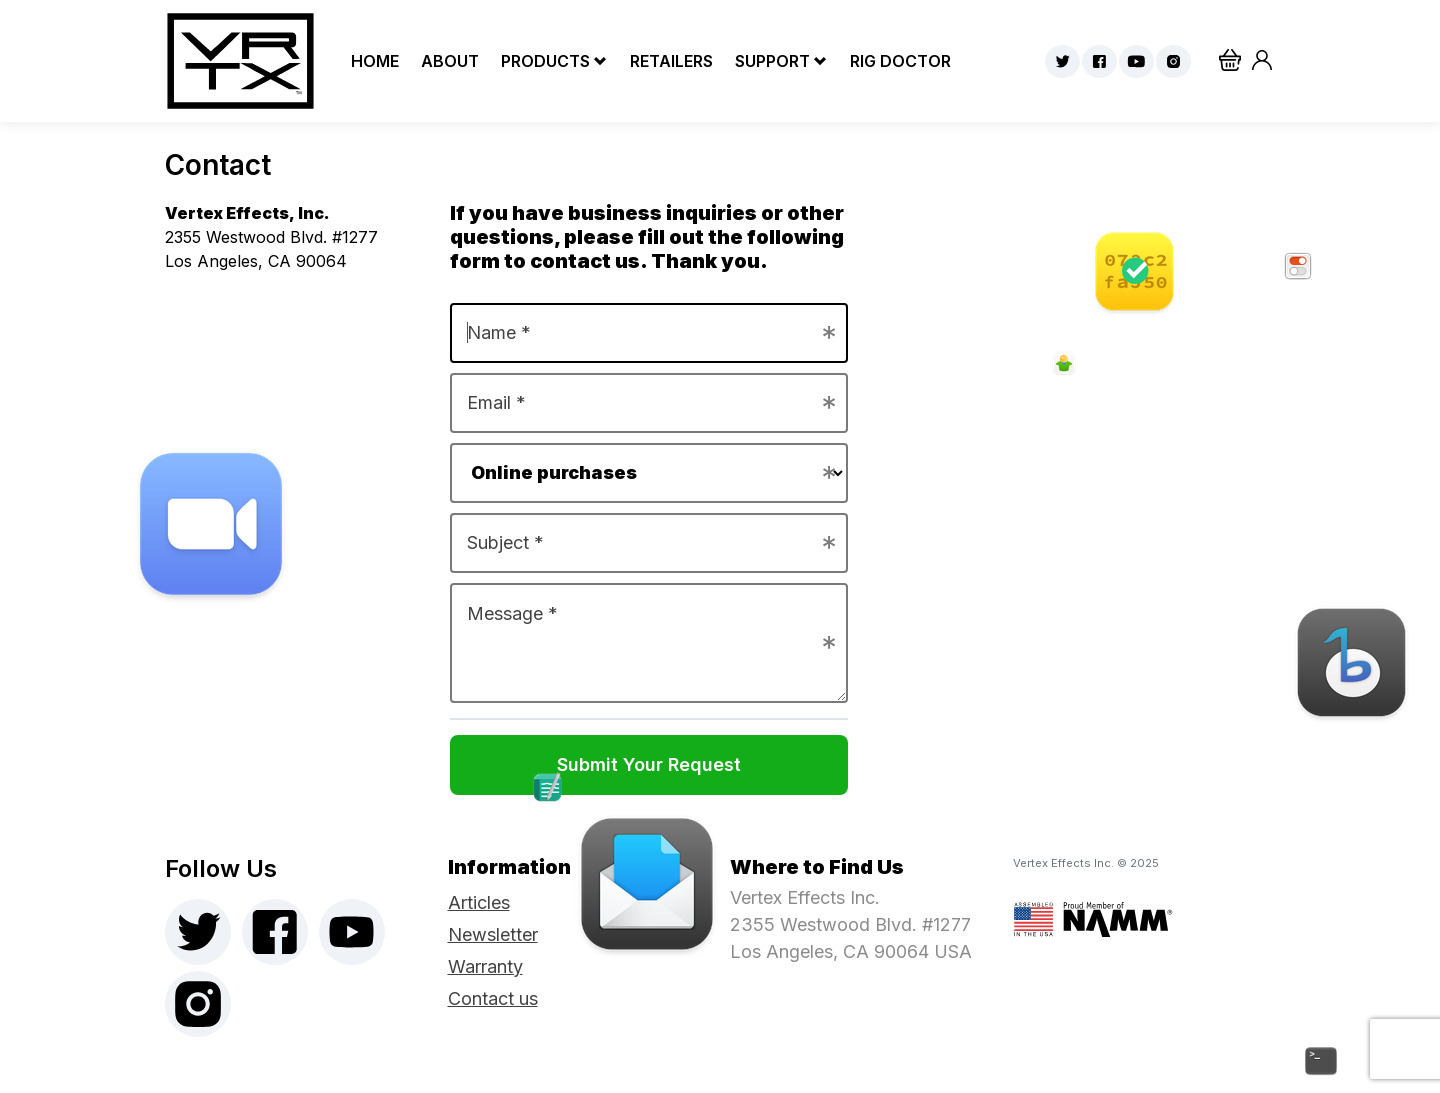  I want to click on open zoom video conferencing app, so click(211, 524).